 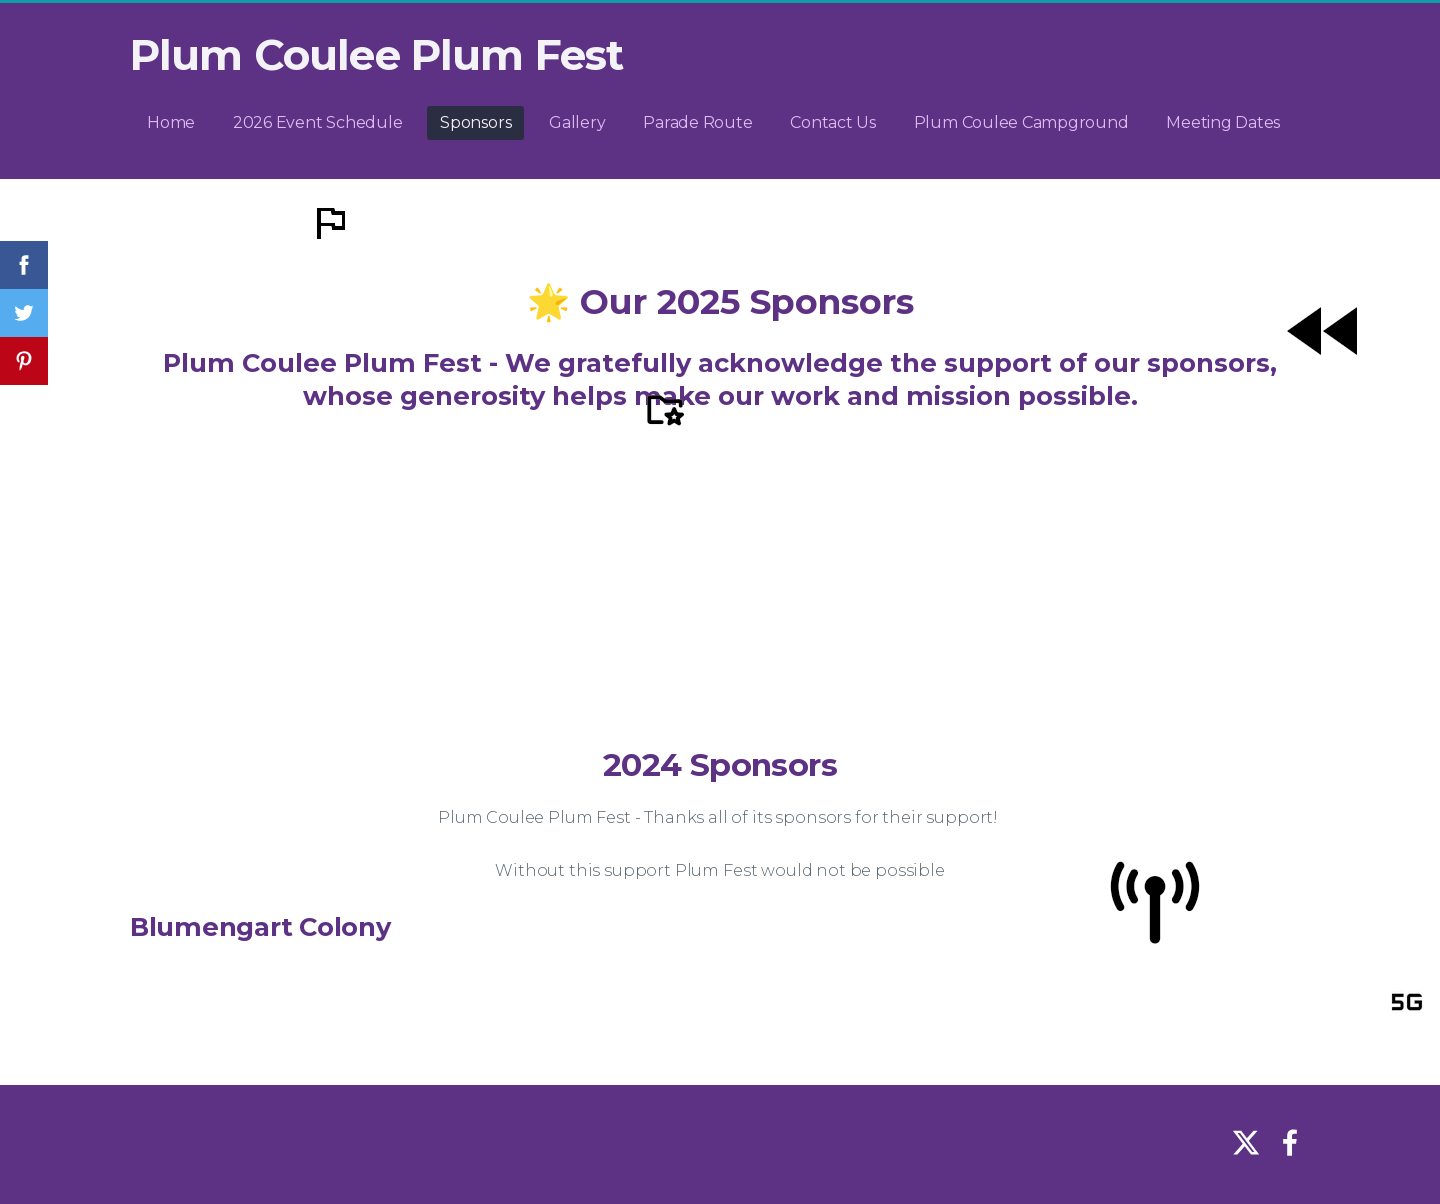 What do you see at coordinates (665, 409) in the screenshot?
I see `access starred or favorite folders` at bounding box center [665, 409].